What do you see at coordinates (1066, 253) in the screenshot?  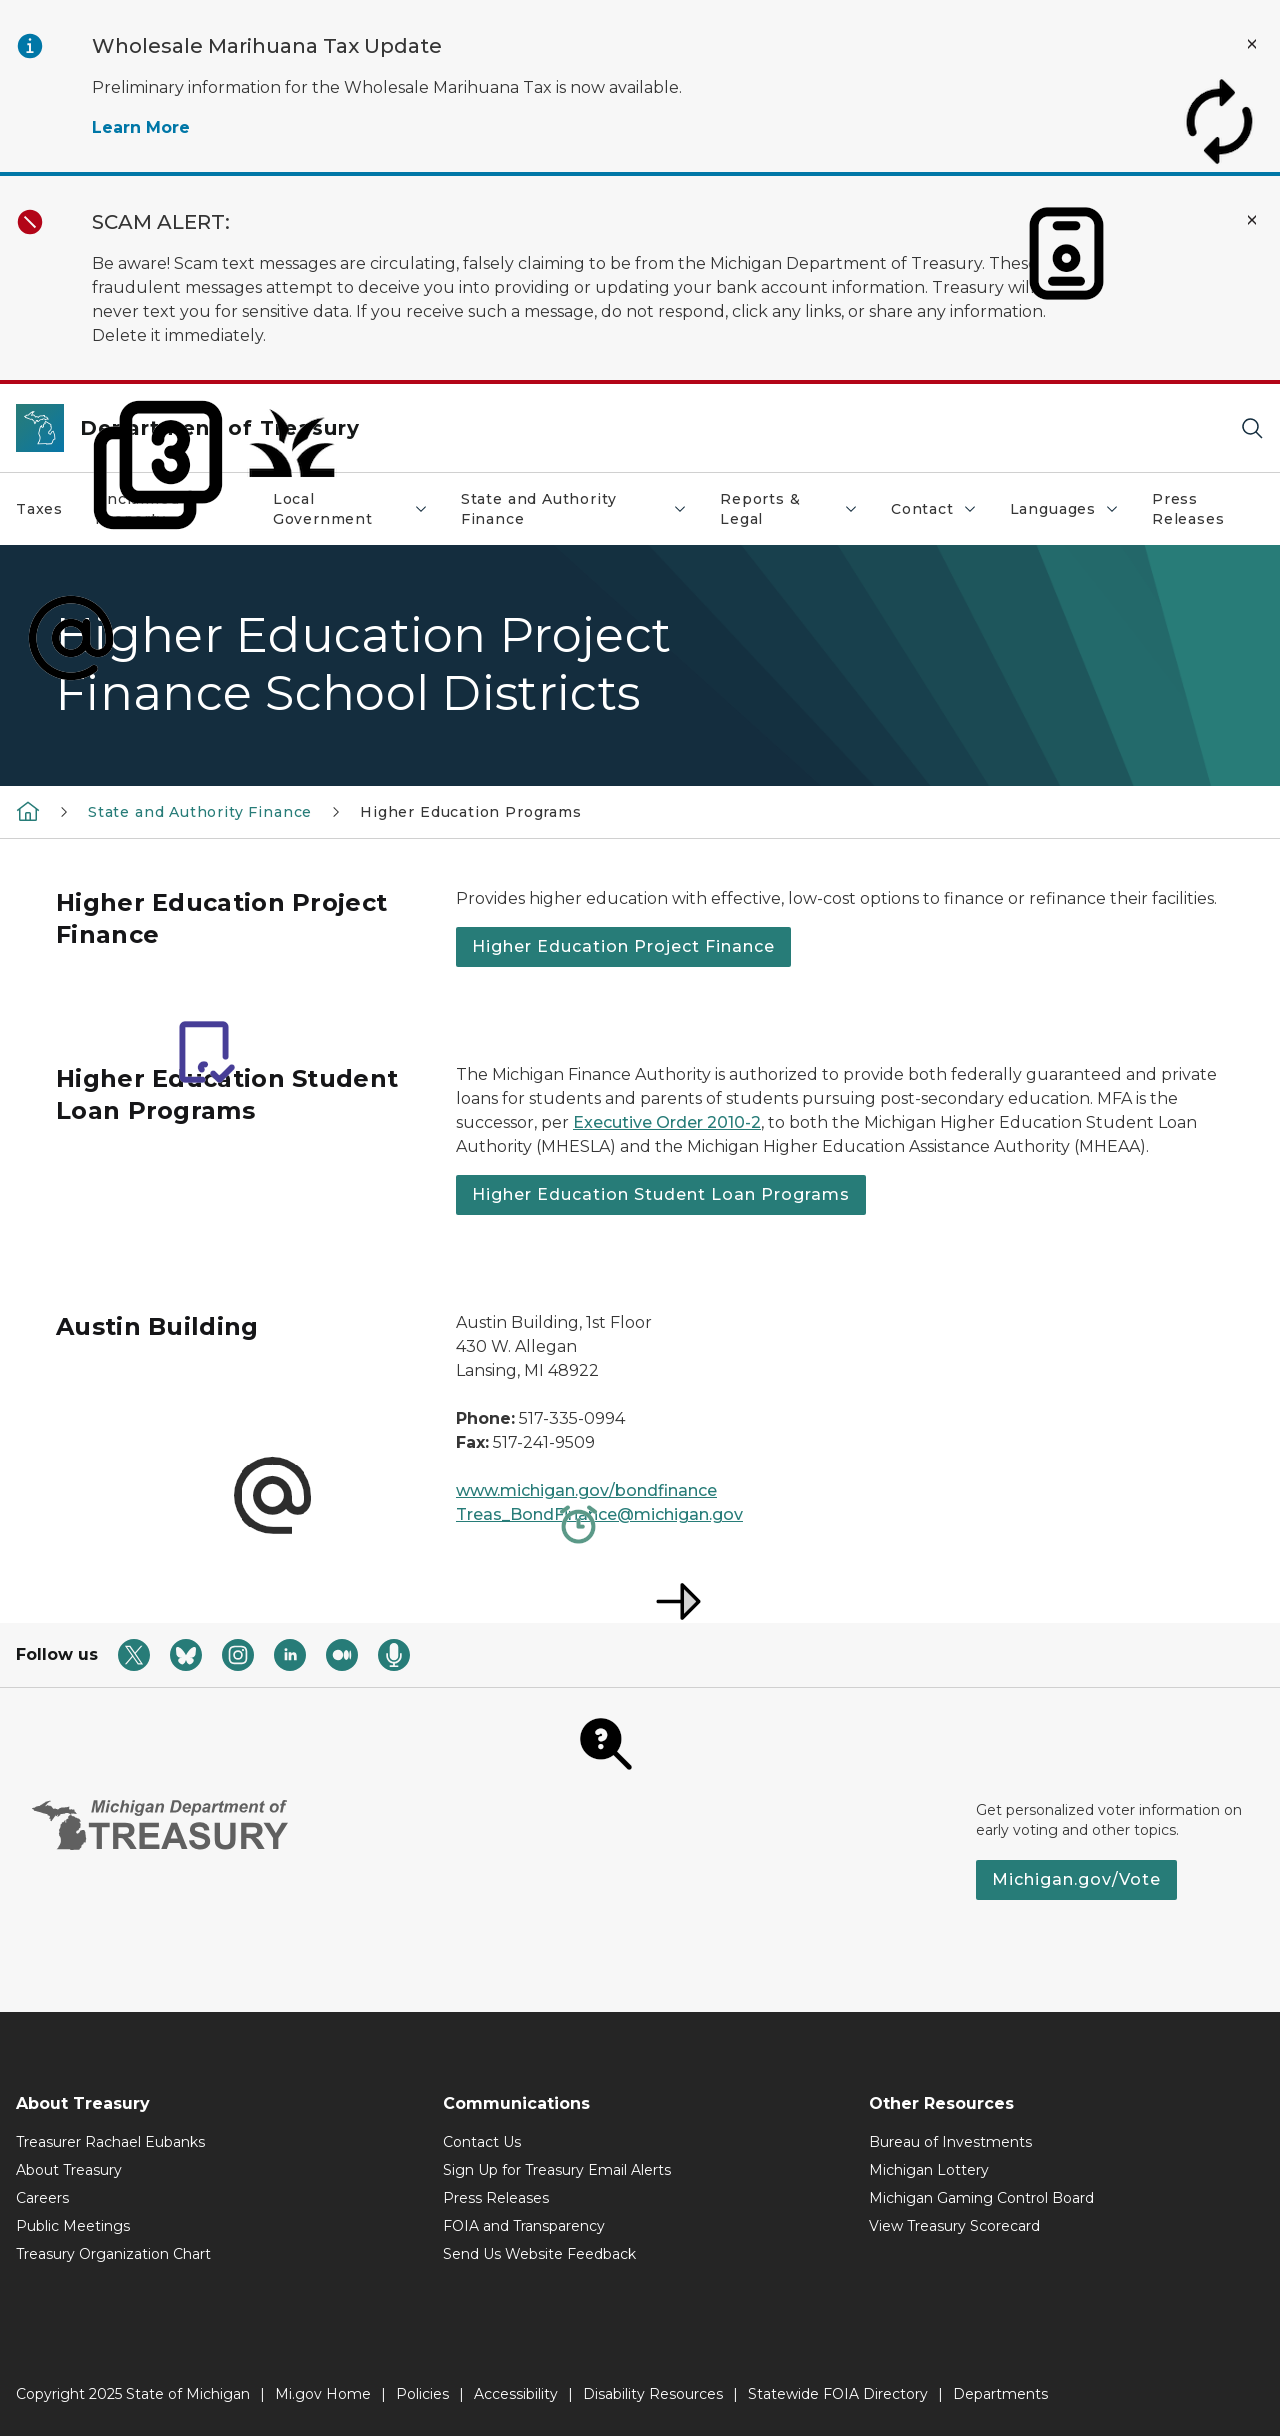 I see `view your ID or profile badge` at bounding box center [1066, 253].